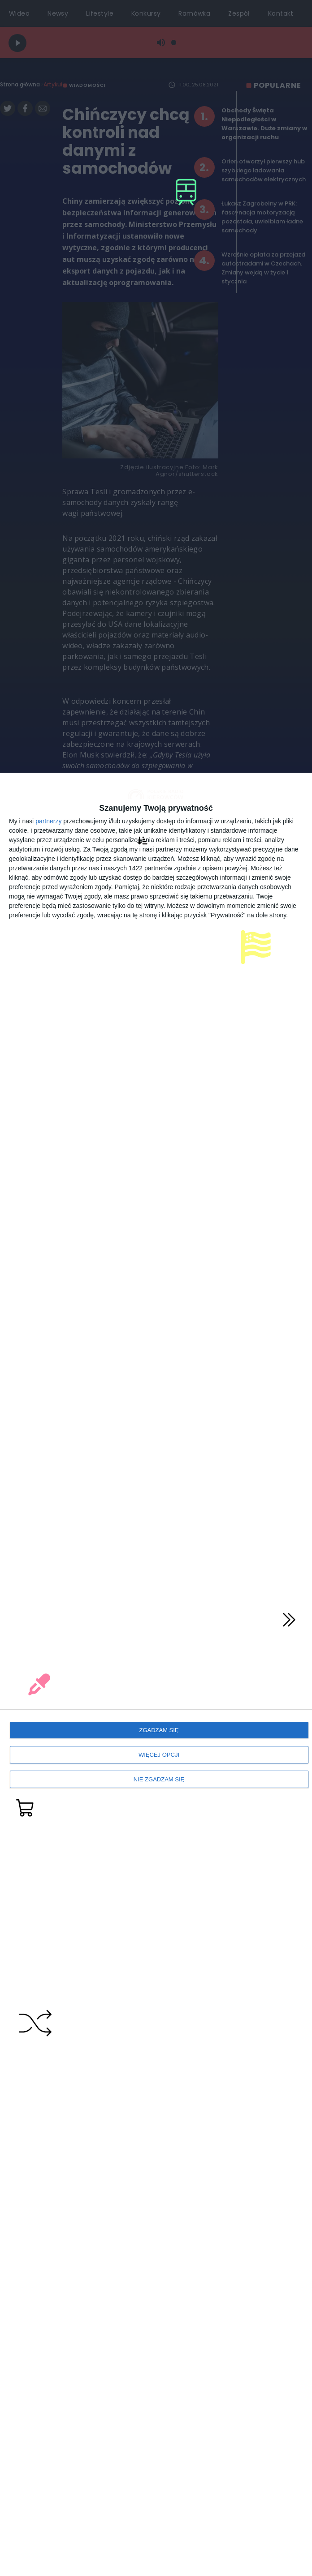 This screenshot has width=312, height=2576. I want to click on shuffle playlist or queue order, so click(35, 2023).